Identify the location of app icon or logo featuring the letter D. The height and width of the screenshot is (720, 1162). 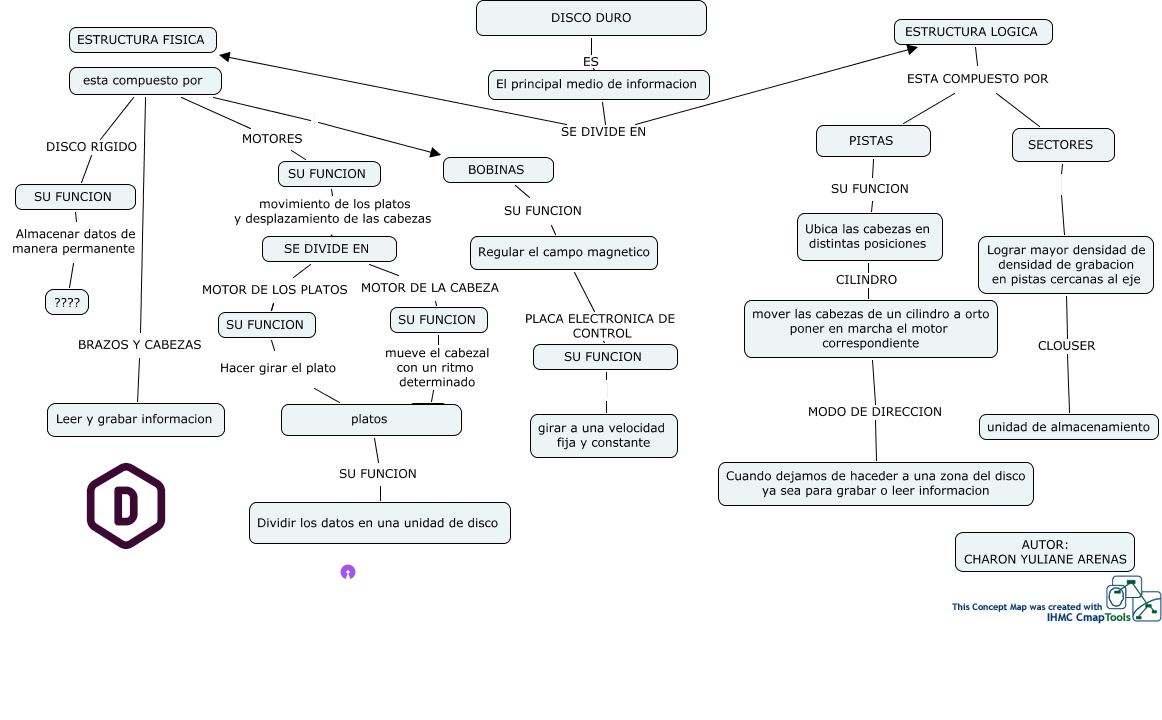
(126, 506).